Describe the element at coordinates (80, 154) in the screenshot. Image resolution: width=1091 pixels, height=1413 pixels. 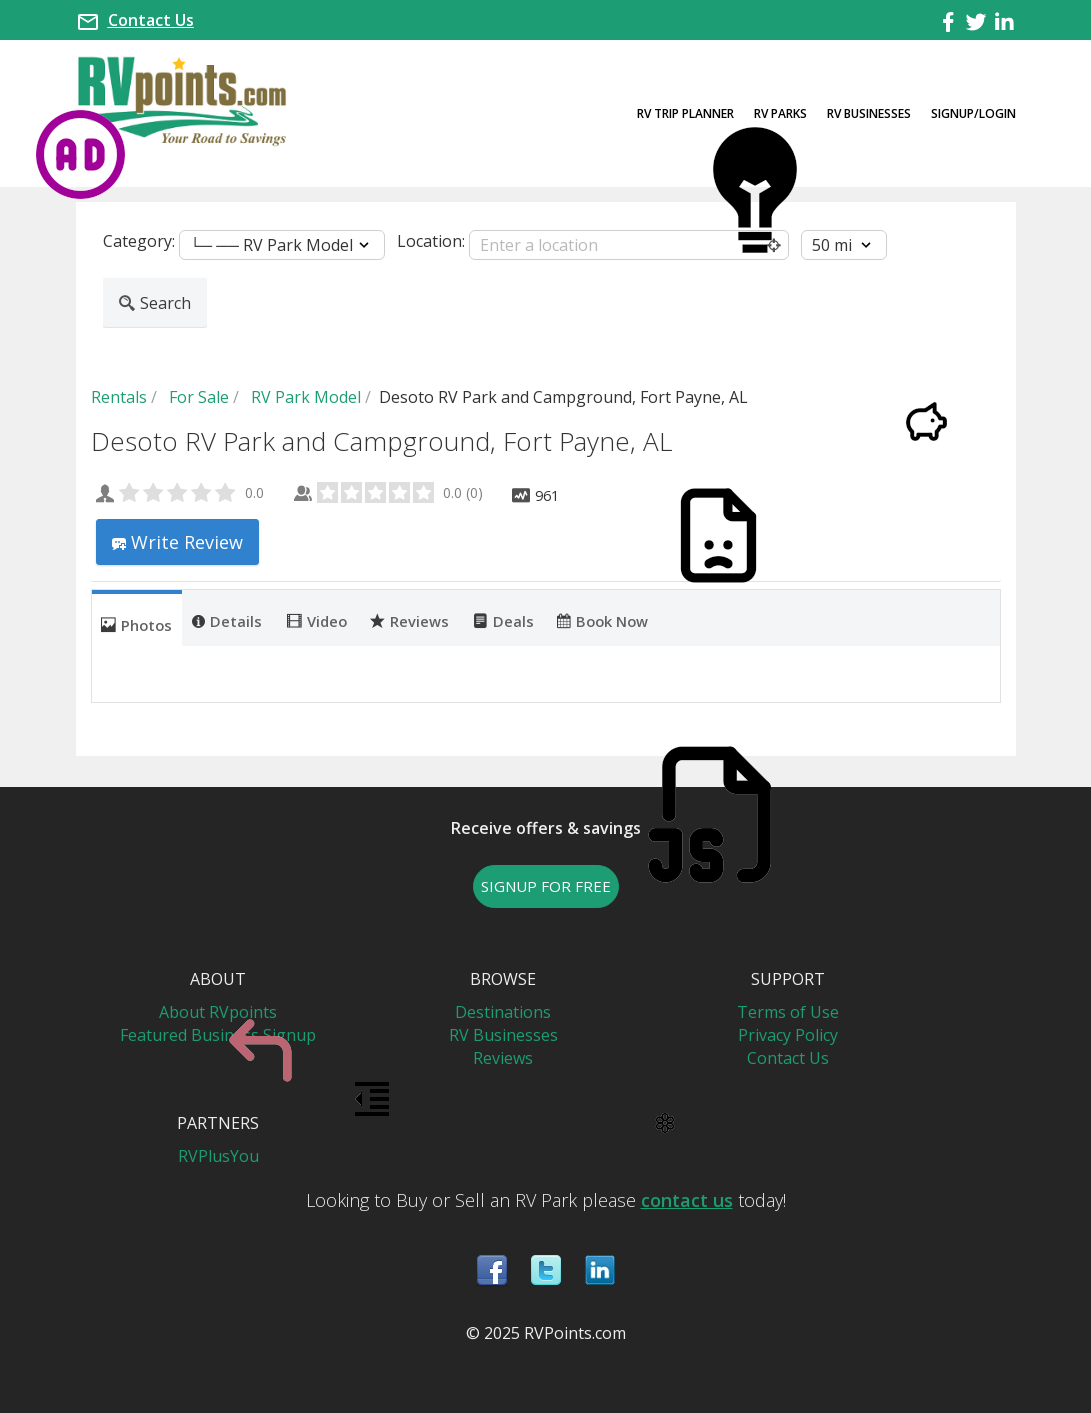
I see `indicates sponsored or advertisement content` at that location.